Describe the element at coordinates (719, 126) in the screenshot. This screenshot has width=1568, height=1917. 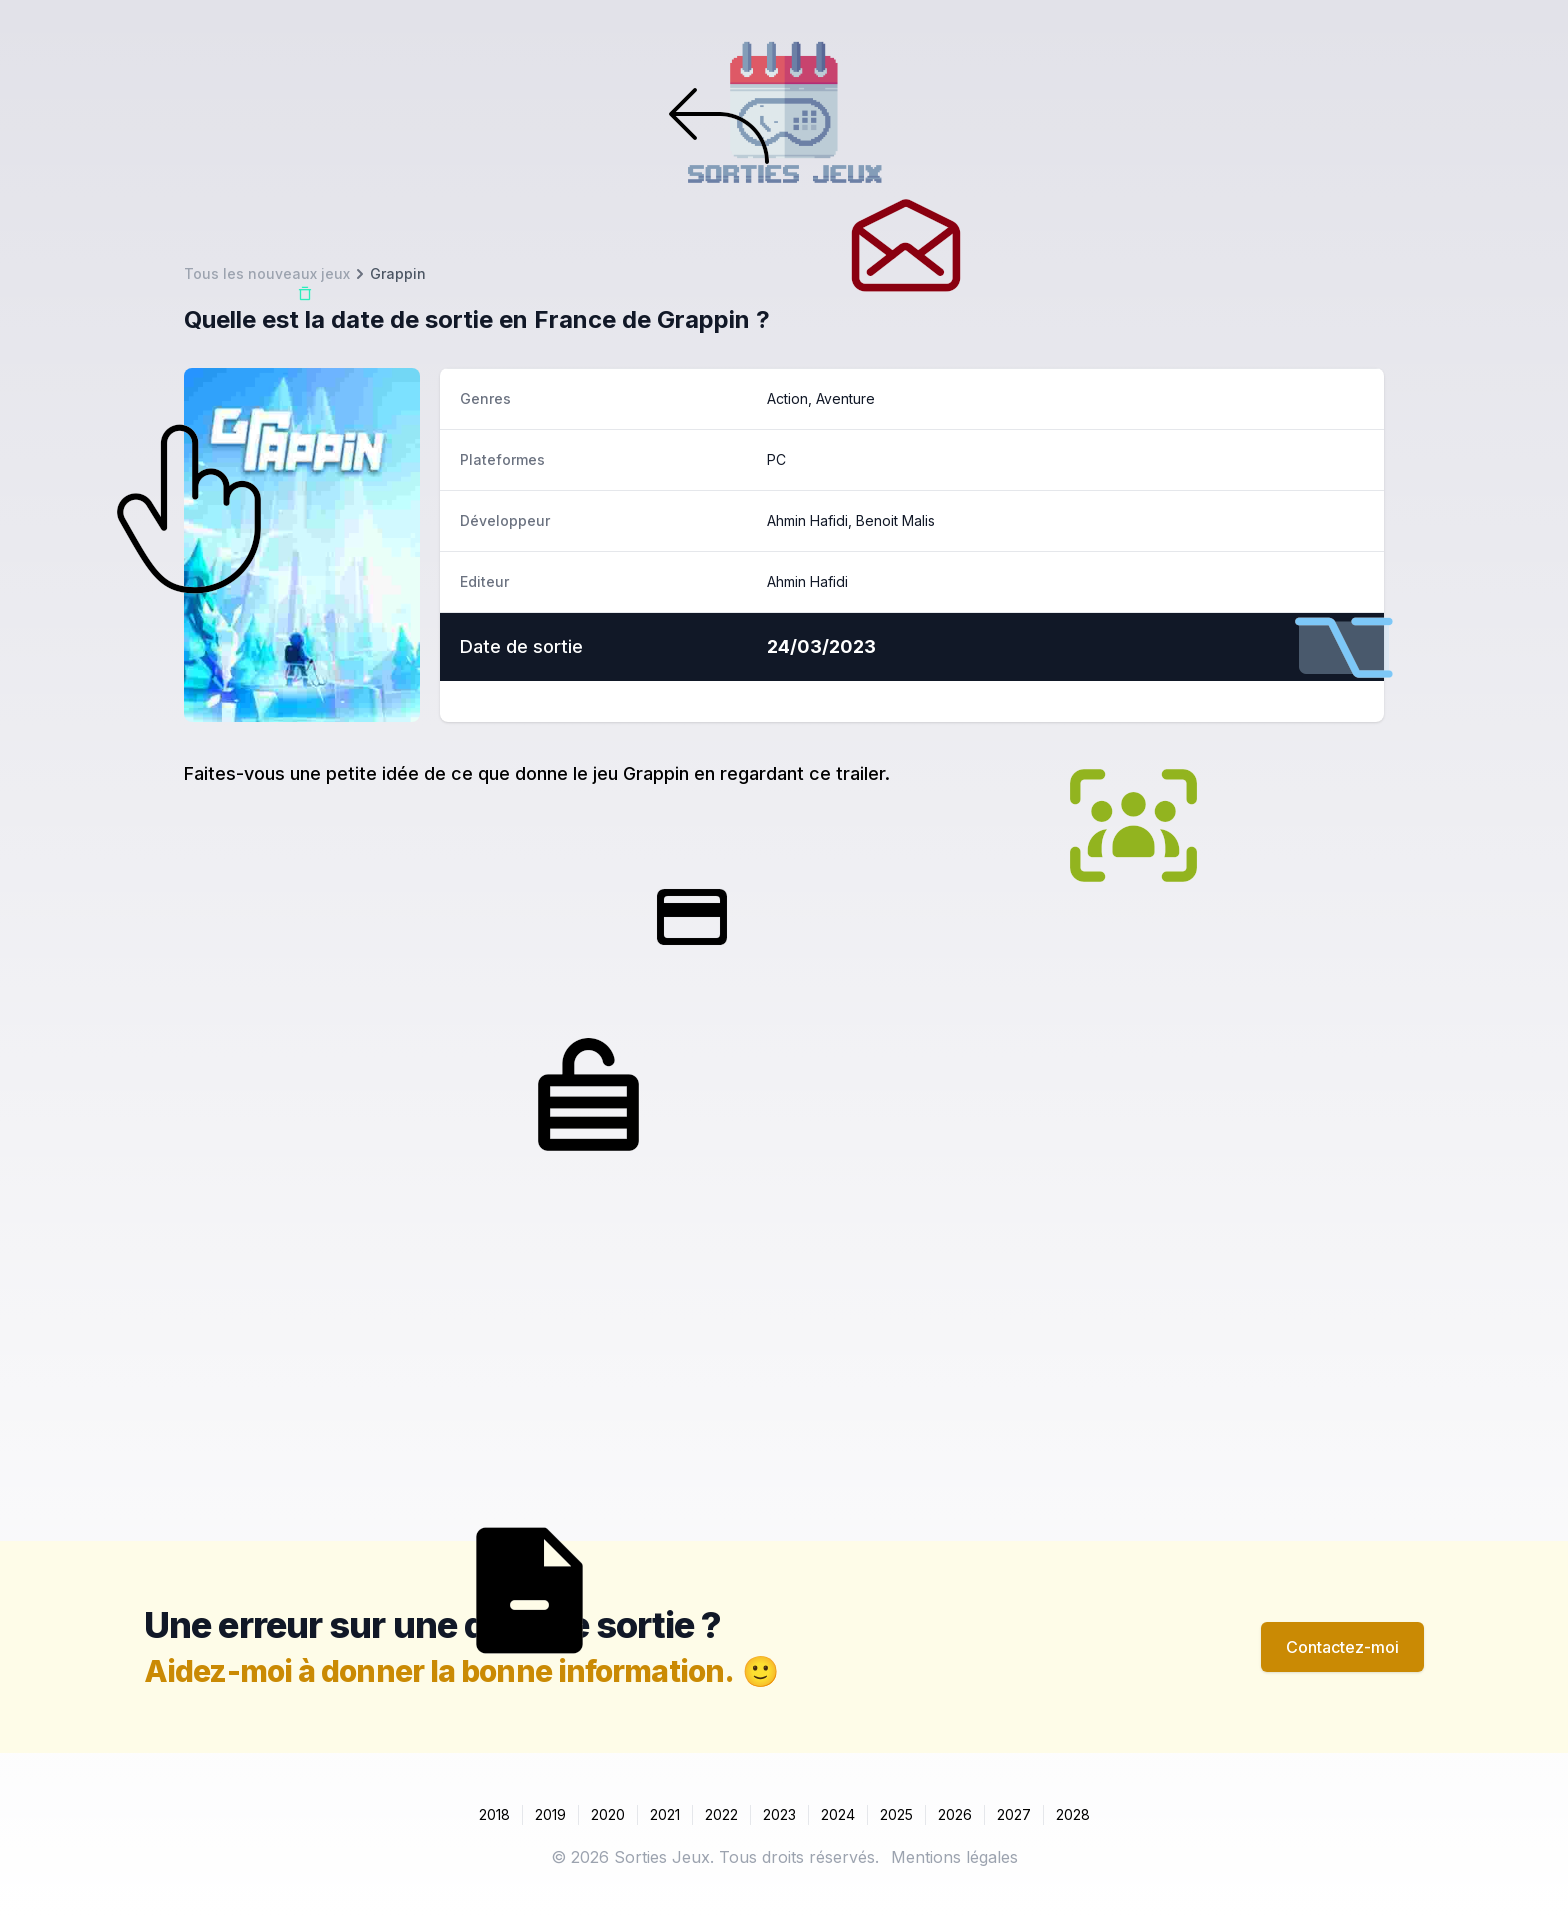
I see `go back to previous screen` at that location.